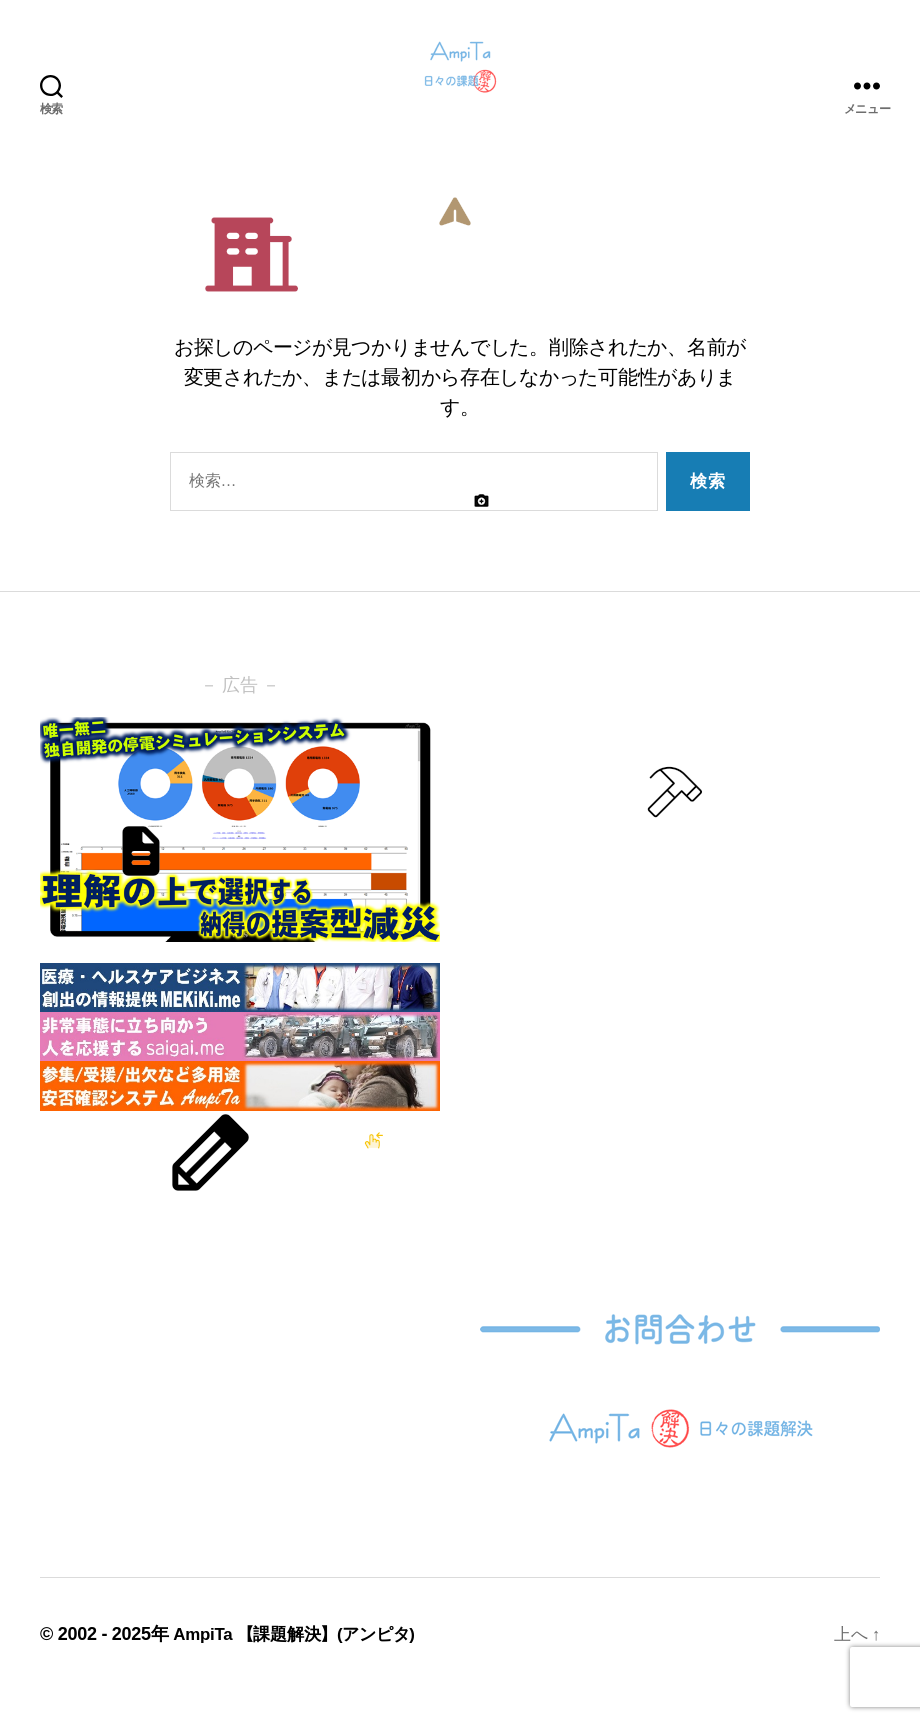  What do you see at coordinates (455, 212) in the screenshot?
I see `send a message` at bounding box center [455, 212].